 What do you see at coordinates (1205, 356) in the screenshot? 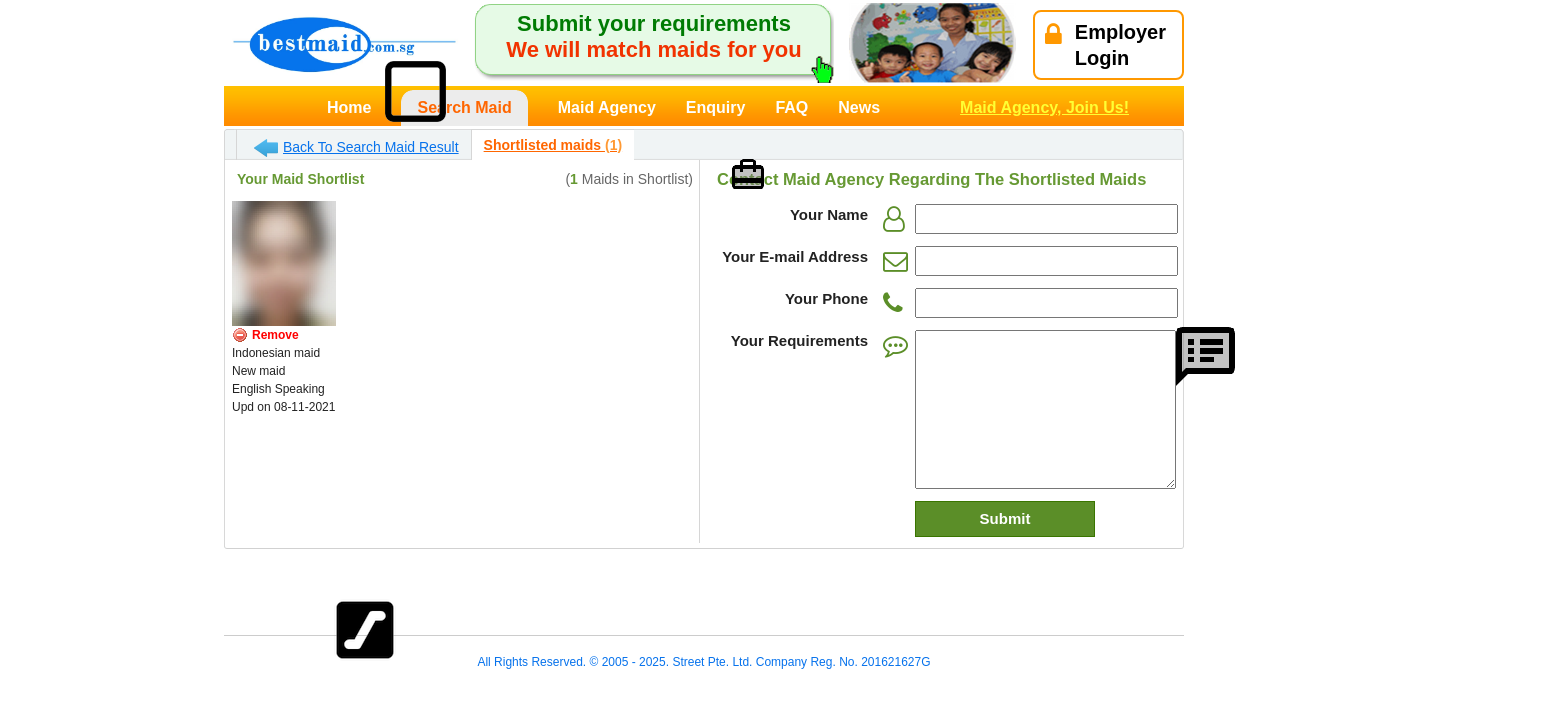
I see `view speaker notes or presentation comments` at bounding box center [1205, 356].